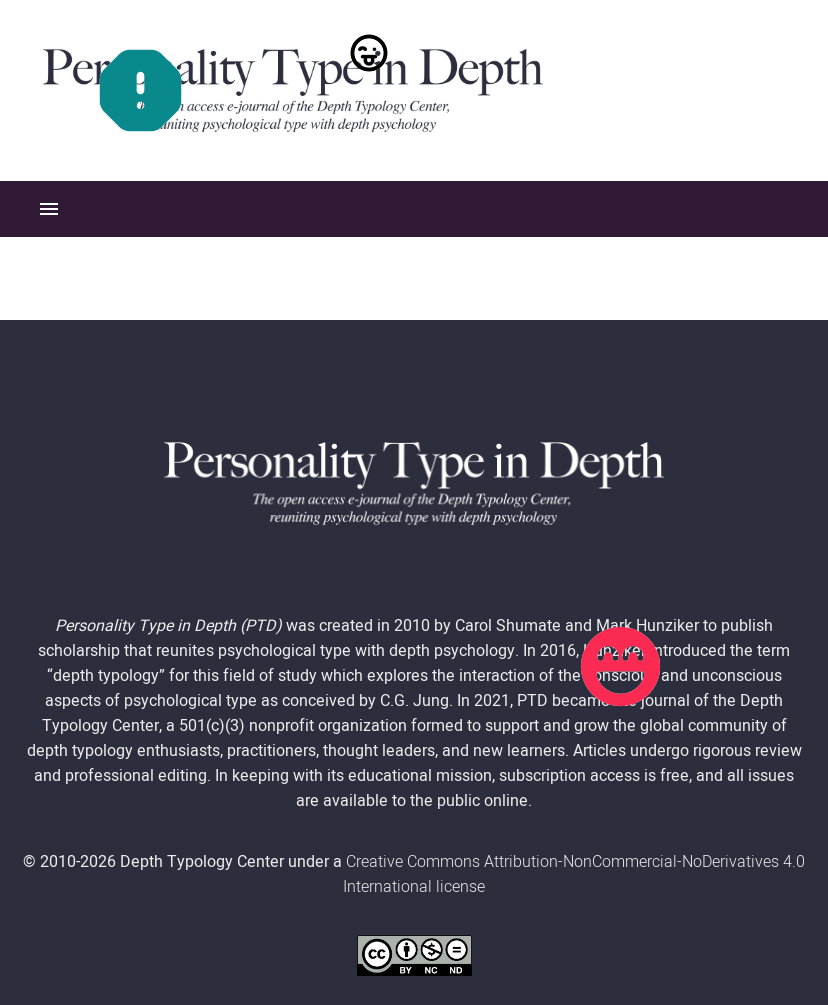 This screenshot has height=1005, width=828. What do you see at coordinates (369, 53) in the screenshot?
I see `add a playful or joking tone to a message` at bounding box center [369, 53].